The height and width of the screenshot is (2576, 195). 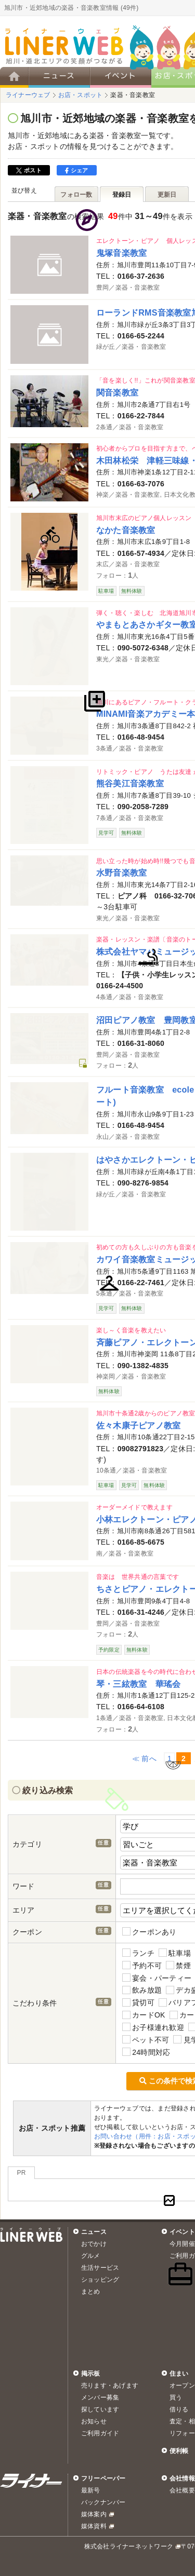 I want to click on indicates an image failed to load, so click(x=169, y=2200).